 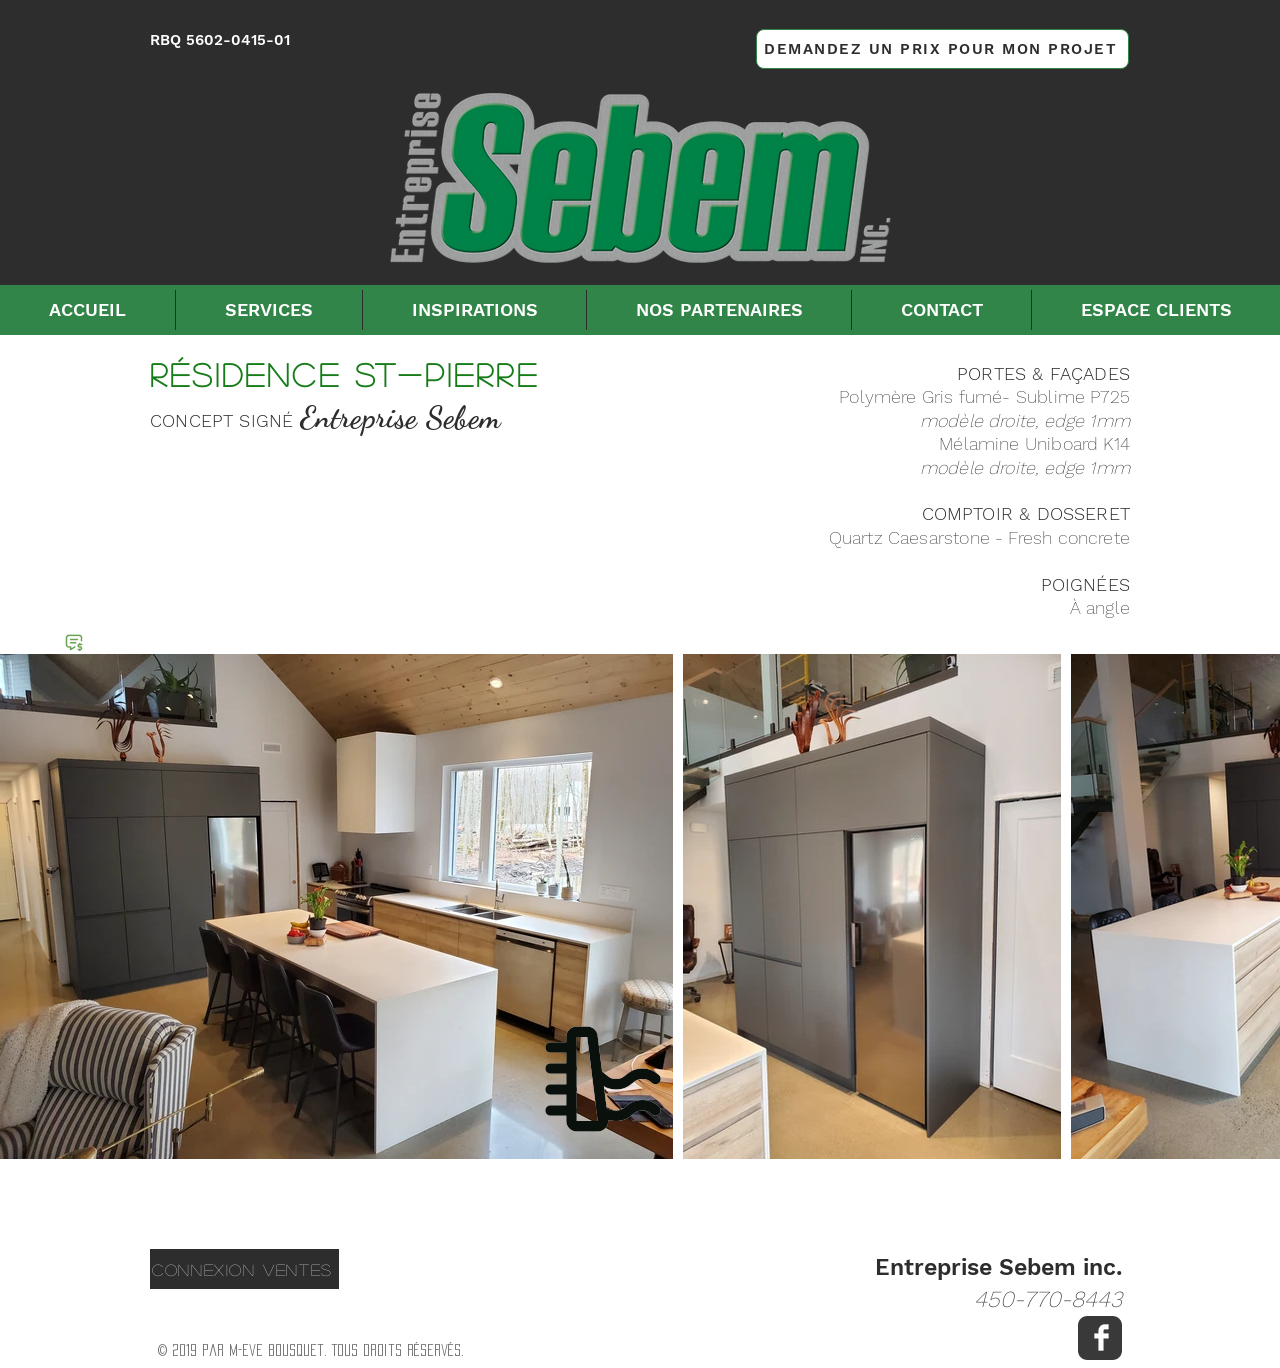 I want to click on view payment or transaction messages, so click(x=74, y=642).